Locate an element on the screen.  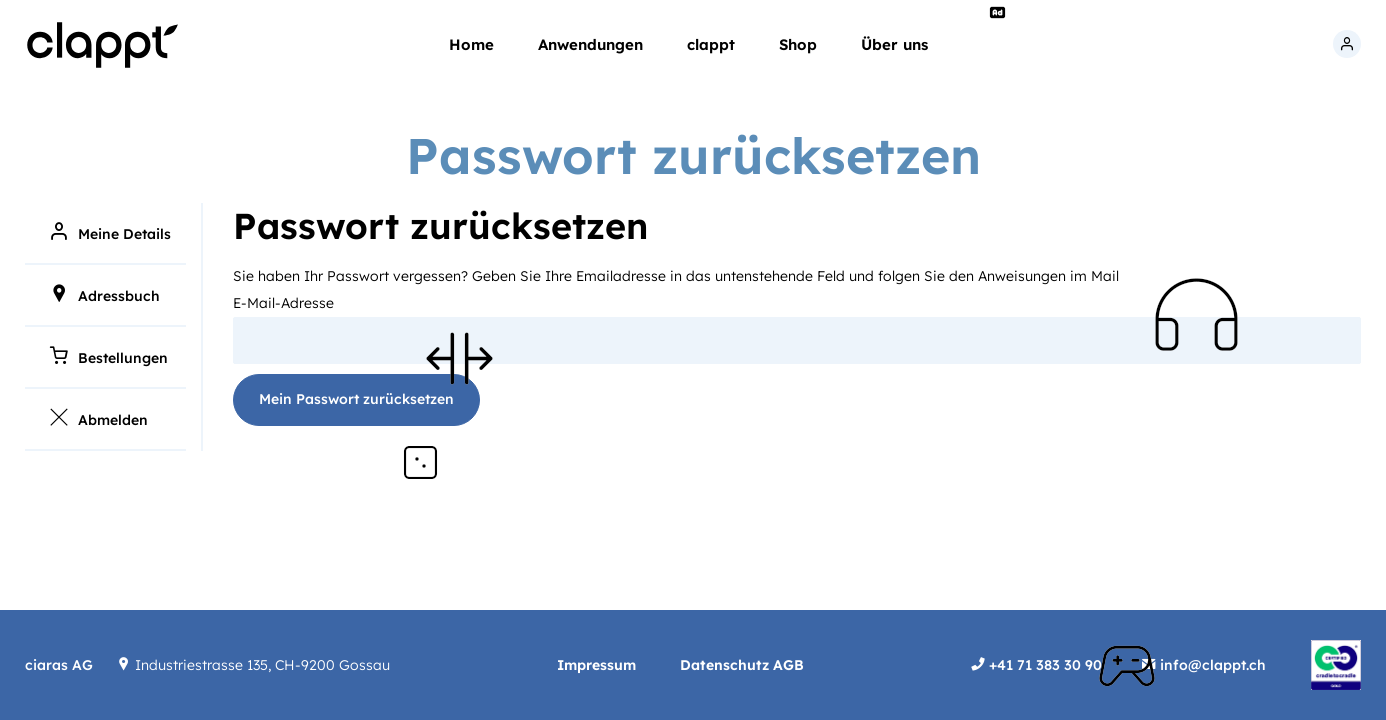
listen to audio or music is located at coordinates (1196, 319).